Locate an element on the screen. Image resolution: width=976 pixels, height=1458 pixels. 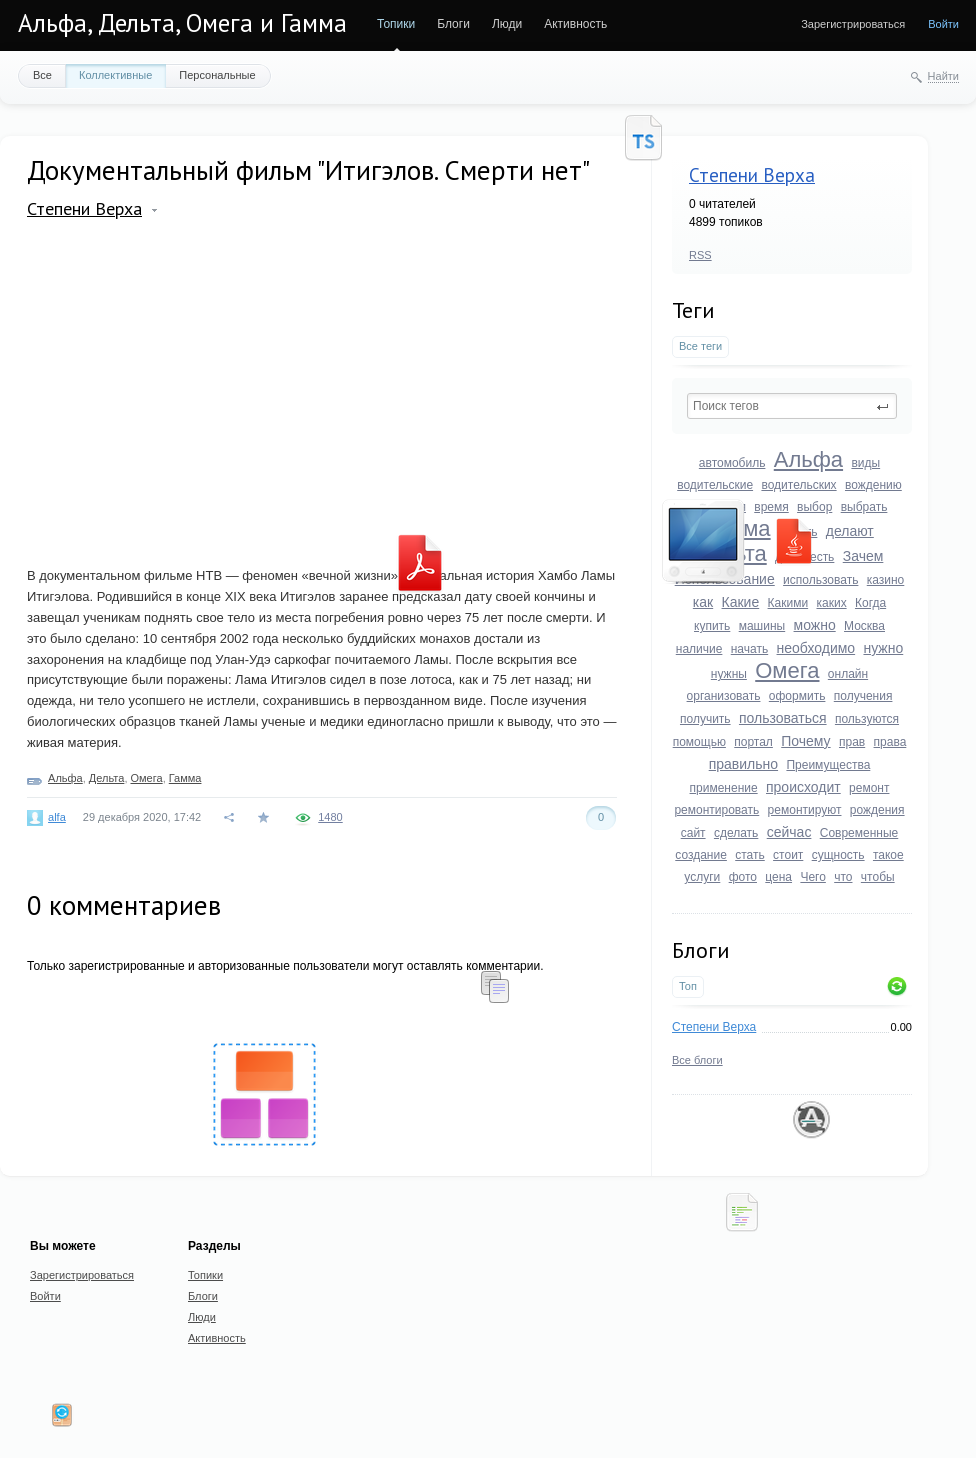
a typescript source code file is located at coordinates (643, 137).